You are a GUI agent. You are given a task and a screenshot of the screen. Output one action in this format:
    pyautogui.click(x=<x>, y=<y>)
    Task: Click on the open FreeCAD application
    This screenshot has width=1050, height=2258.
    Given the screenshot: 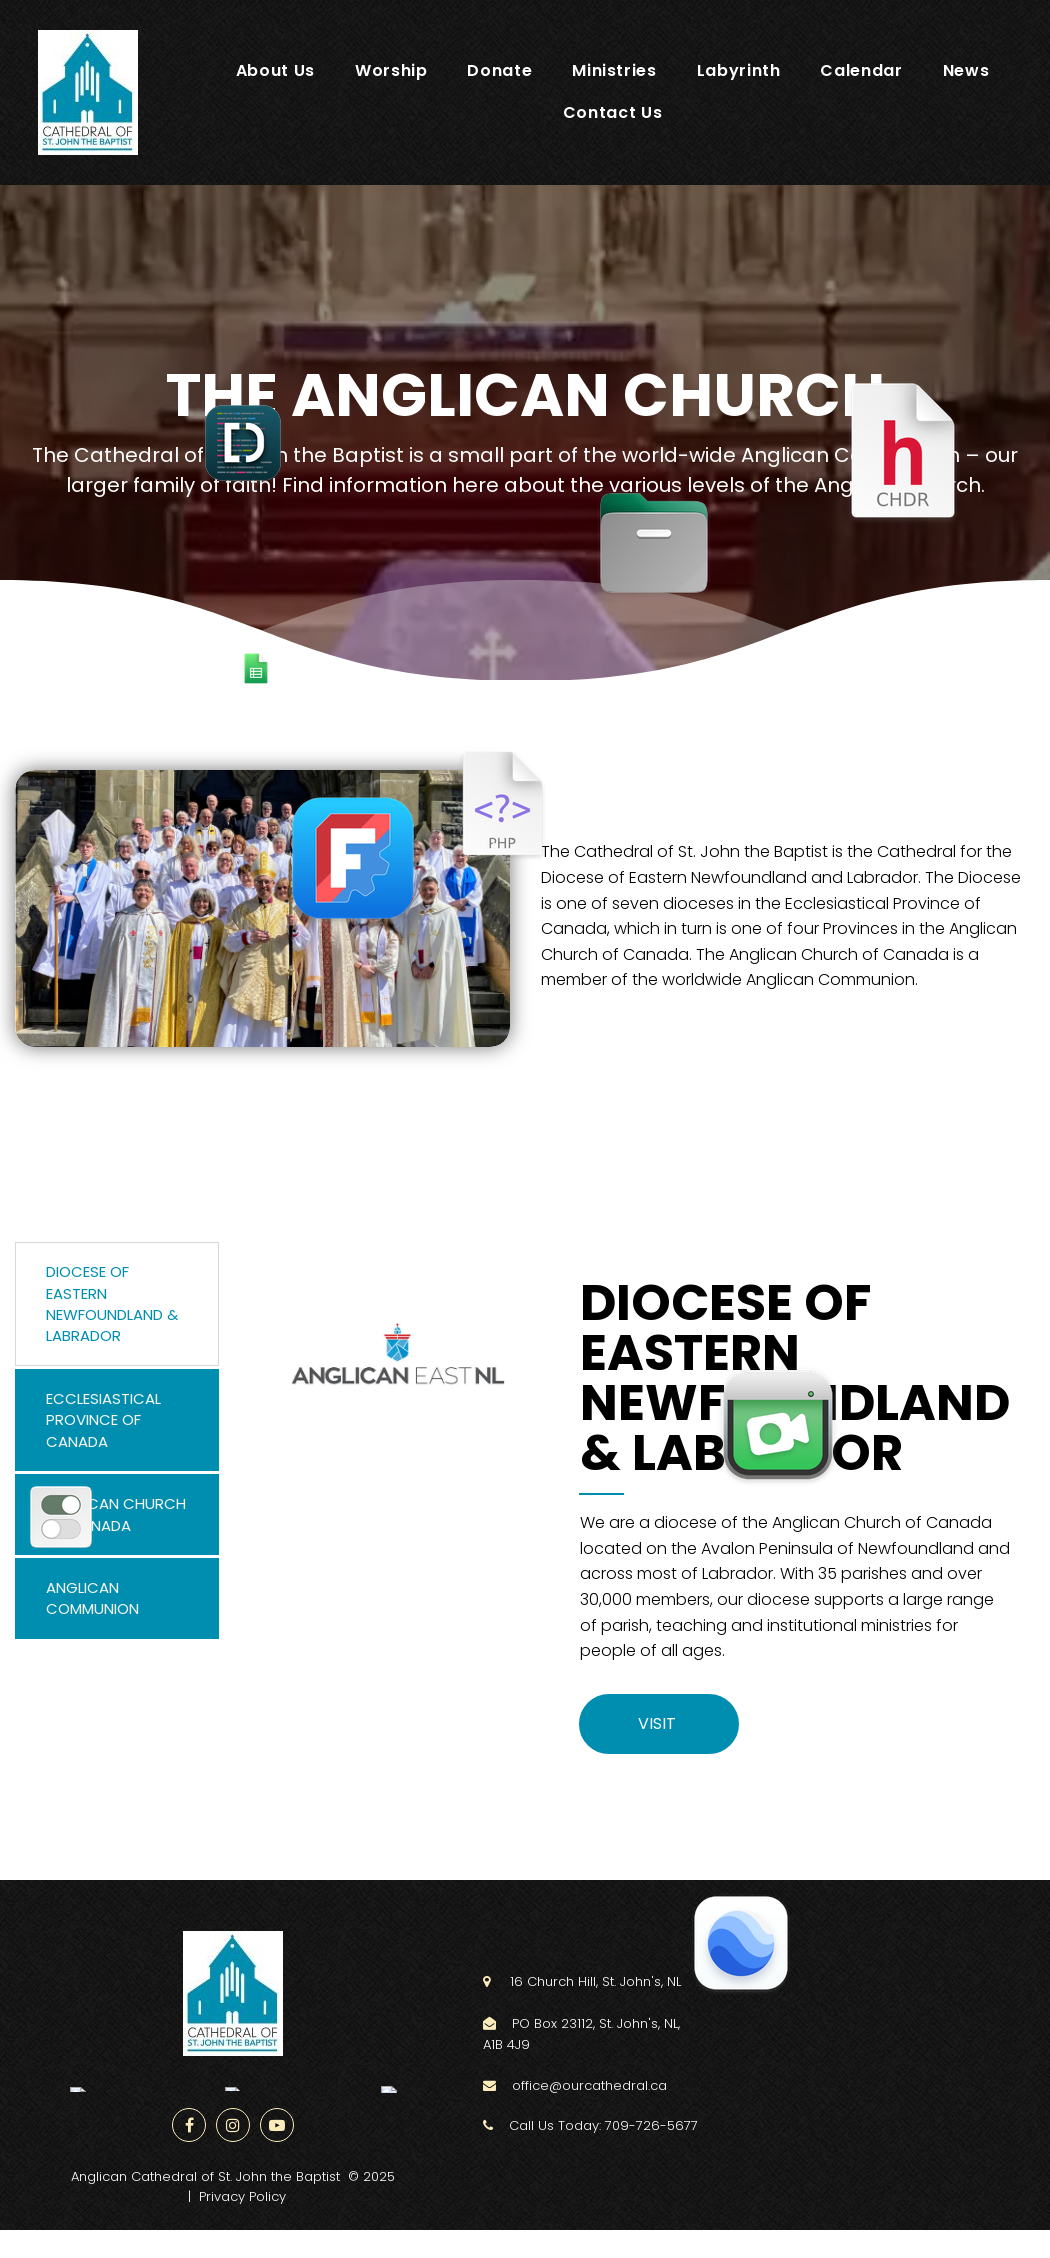 What is the action you would take?
    pyautogui.click(x=353, y=858)
    